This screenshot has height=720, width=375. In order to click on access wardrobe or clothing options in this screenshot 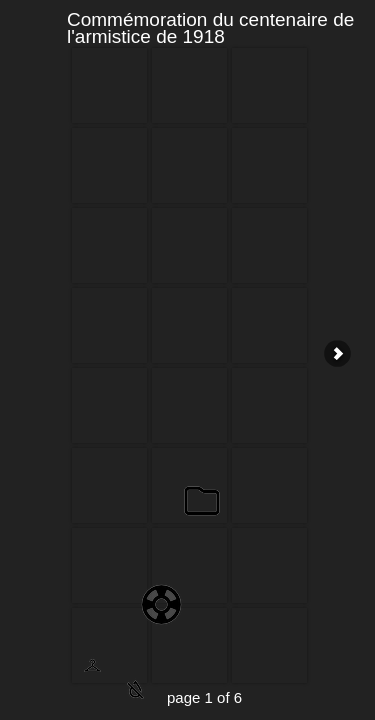, I will do `click(92, 665)`.